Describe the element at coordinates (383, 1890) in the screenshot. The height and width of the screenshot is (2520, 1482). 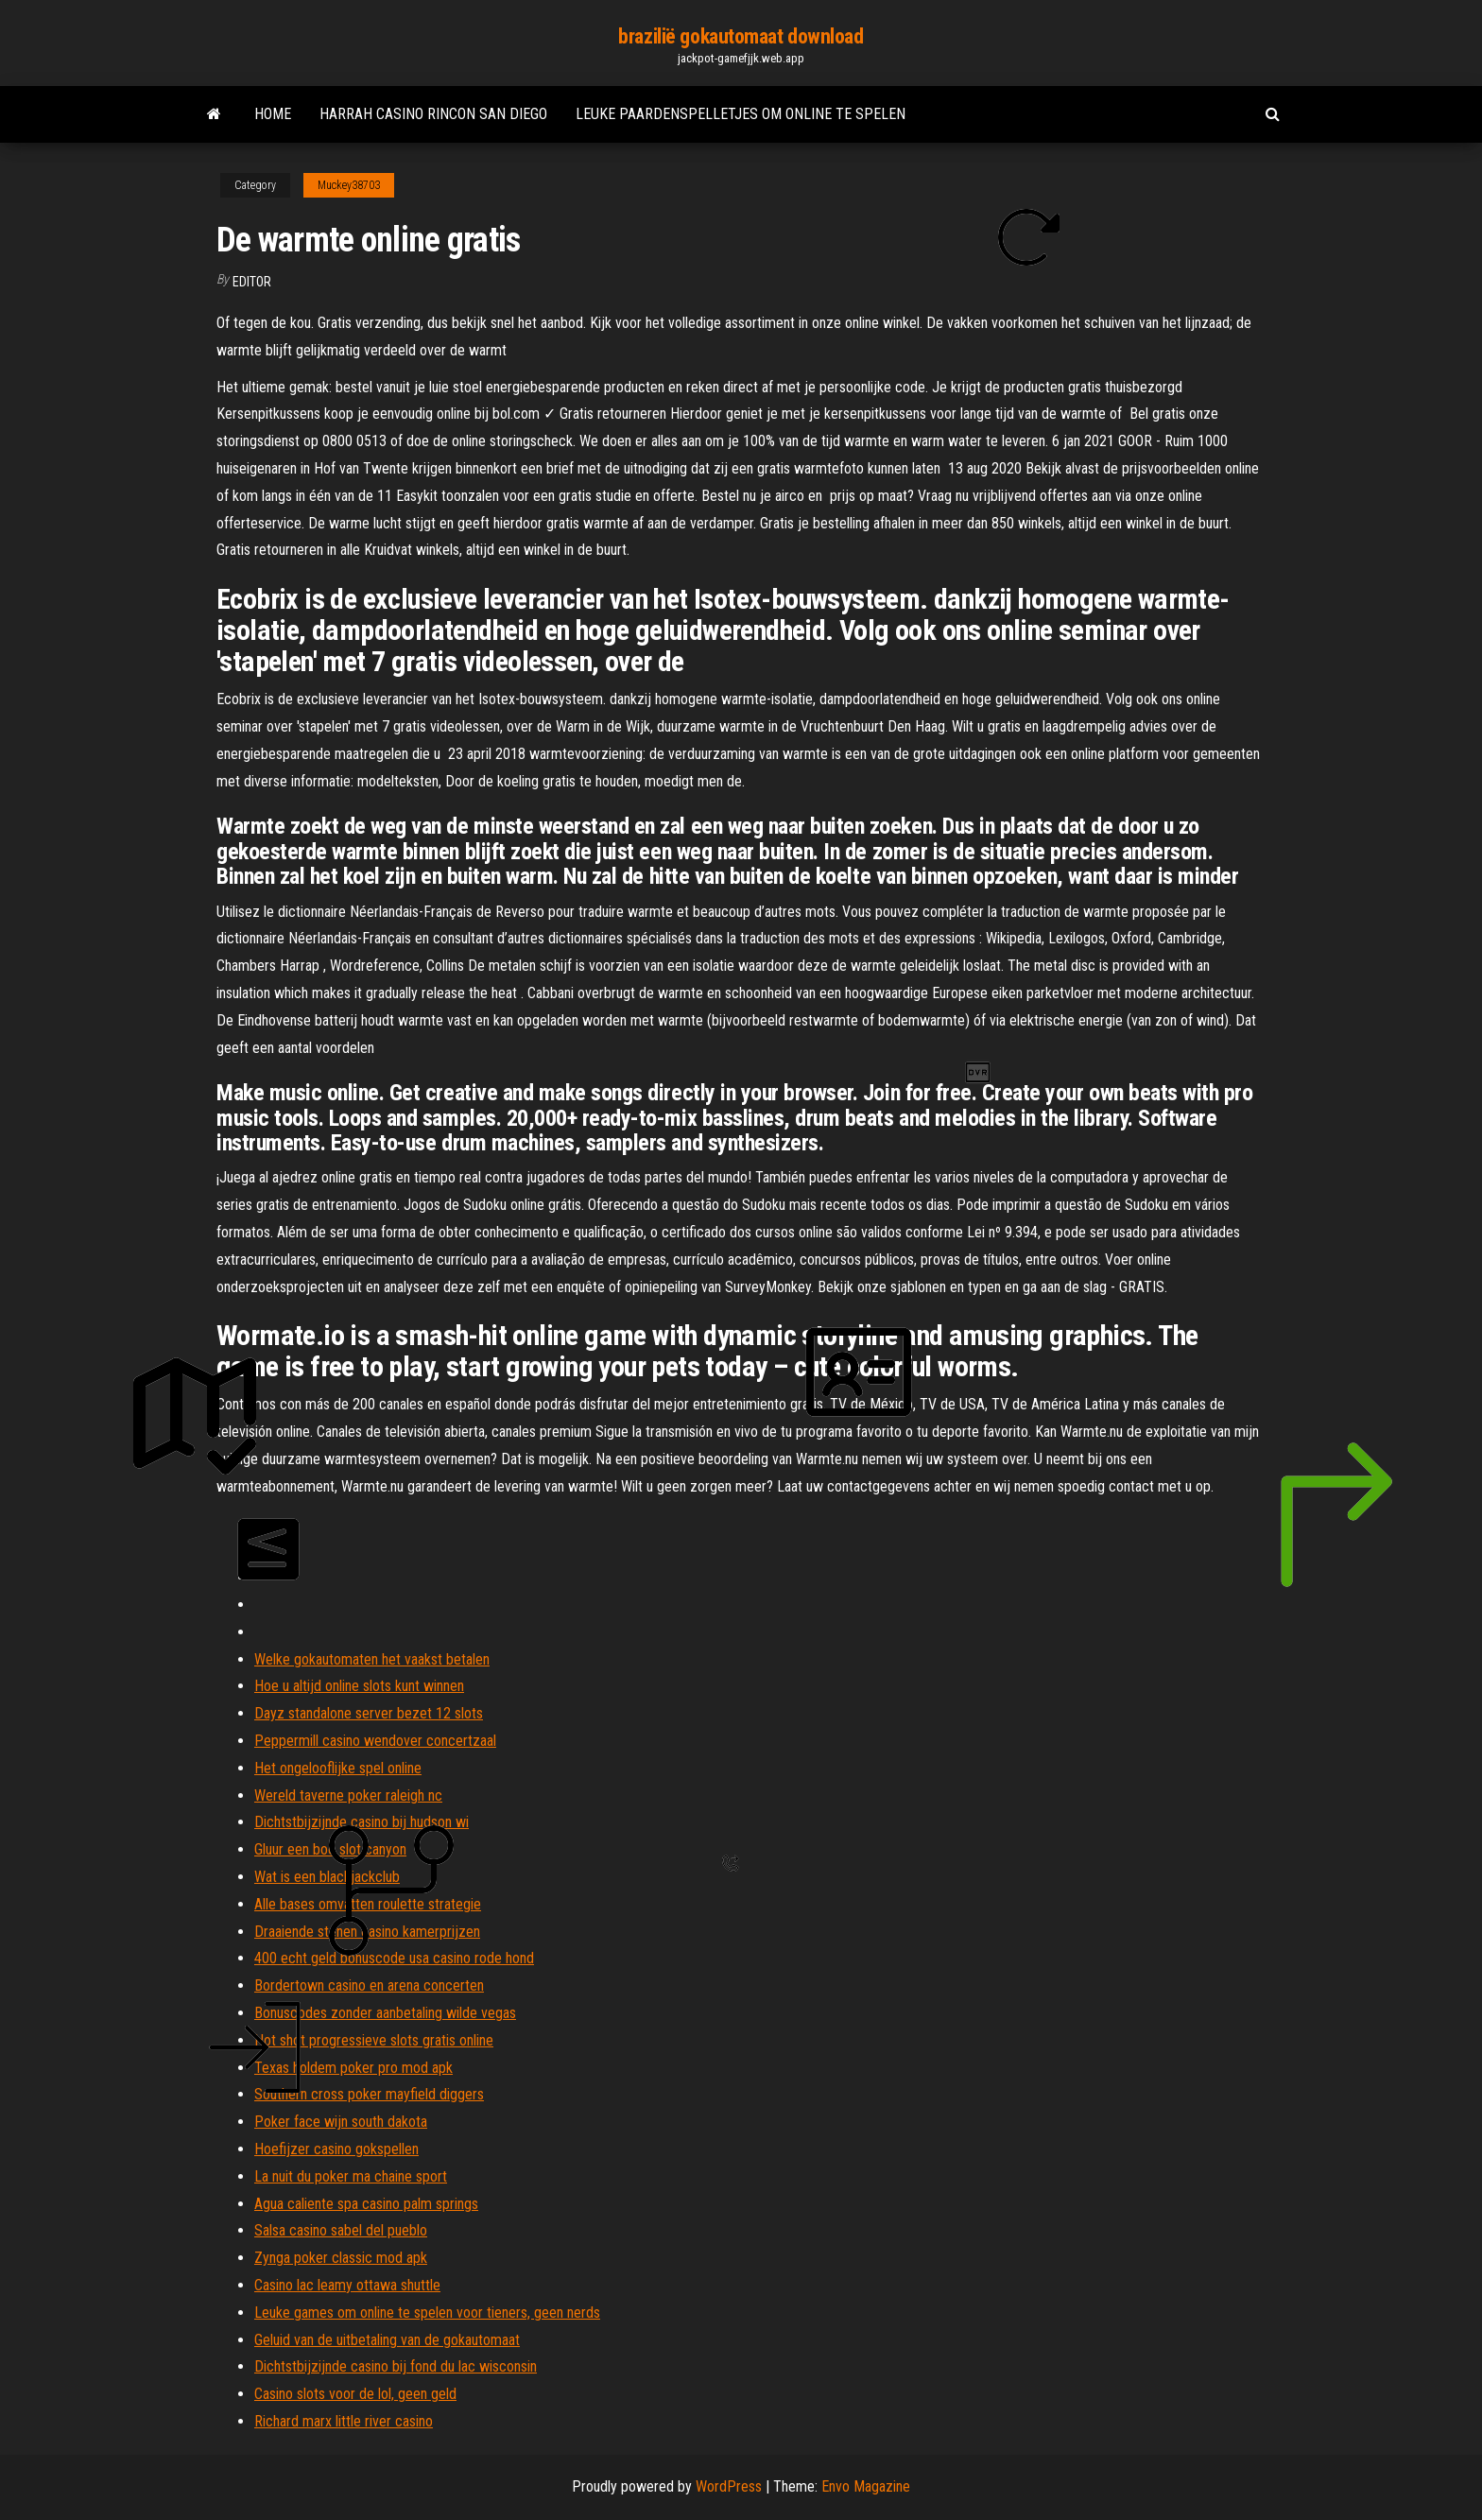
I see `view repository branches` at that location.